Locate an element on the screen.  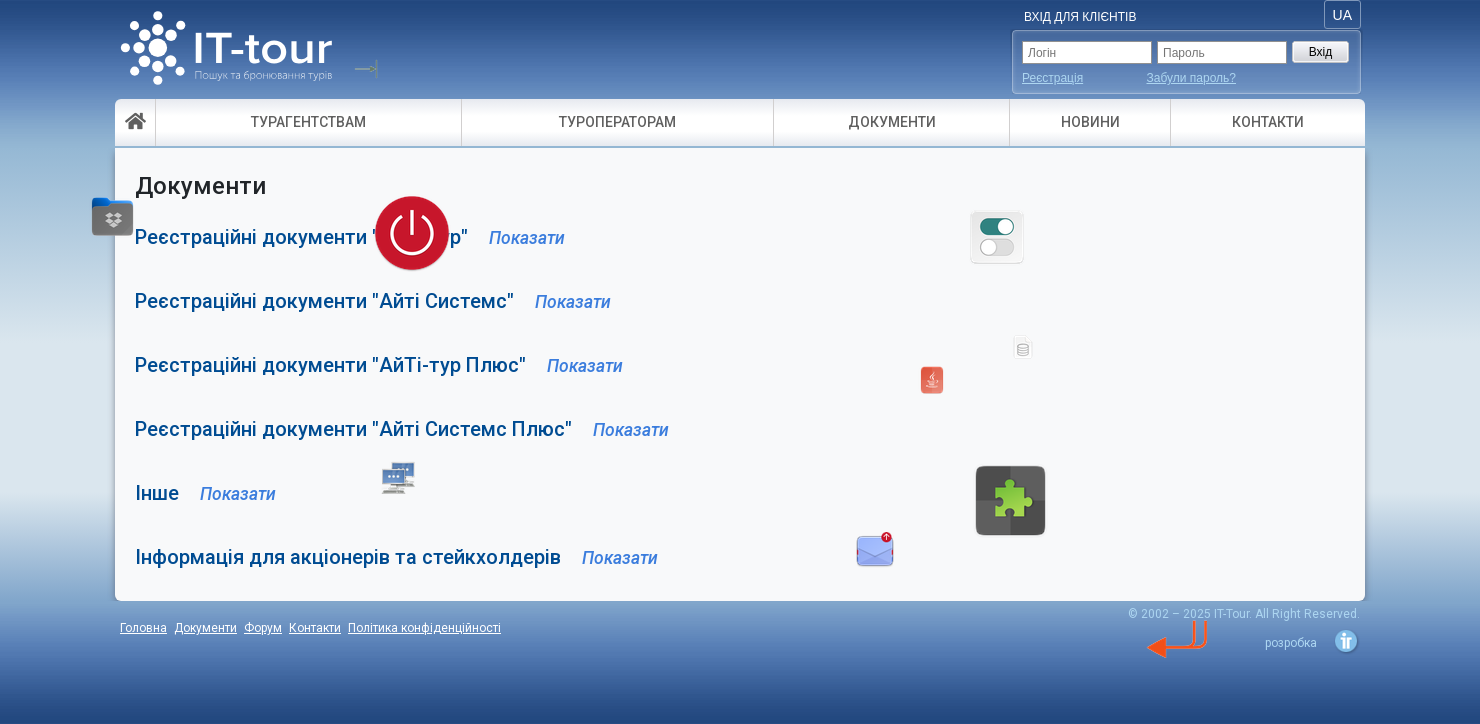
open unity tweak tool settings is located at coordinates (997, 237).